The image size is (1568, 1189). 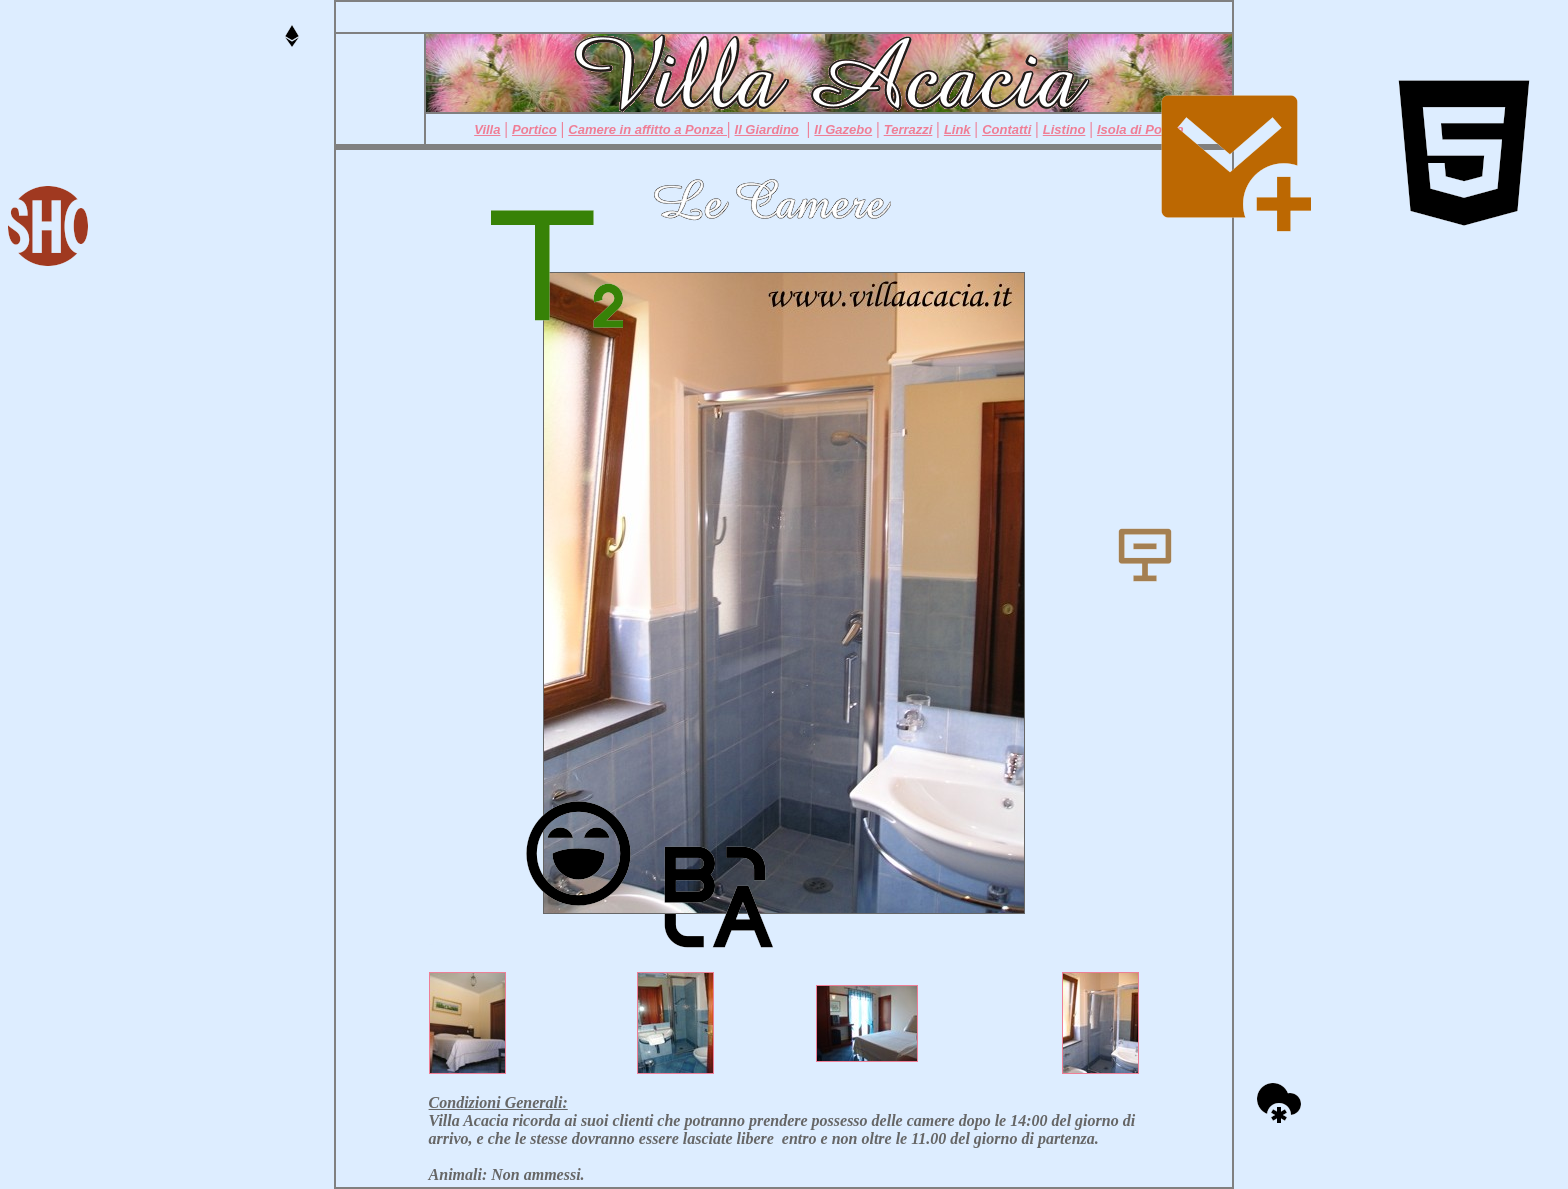 I want to click on switch between languages or translation mode, so click(x=715, y=897).